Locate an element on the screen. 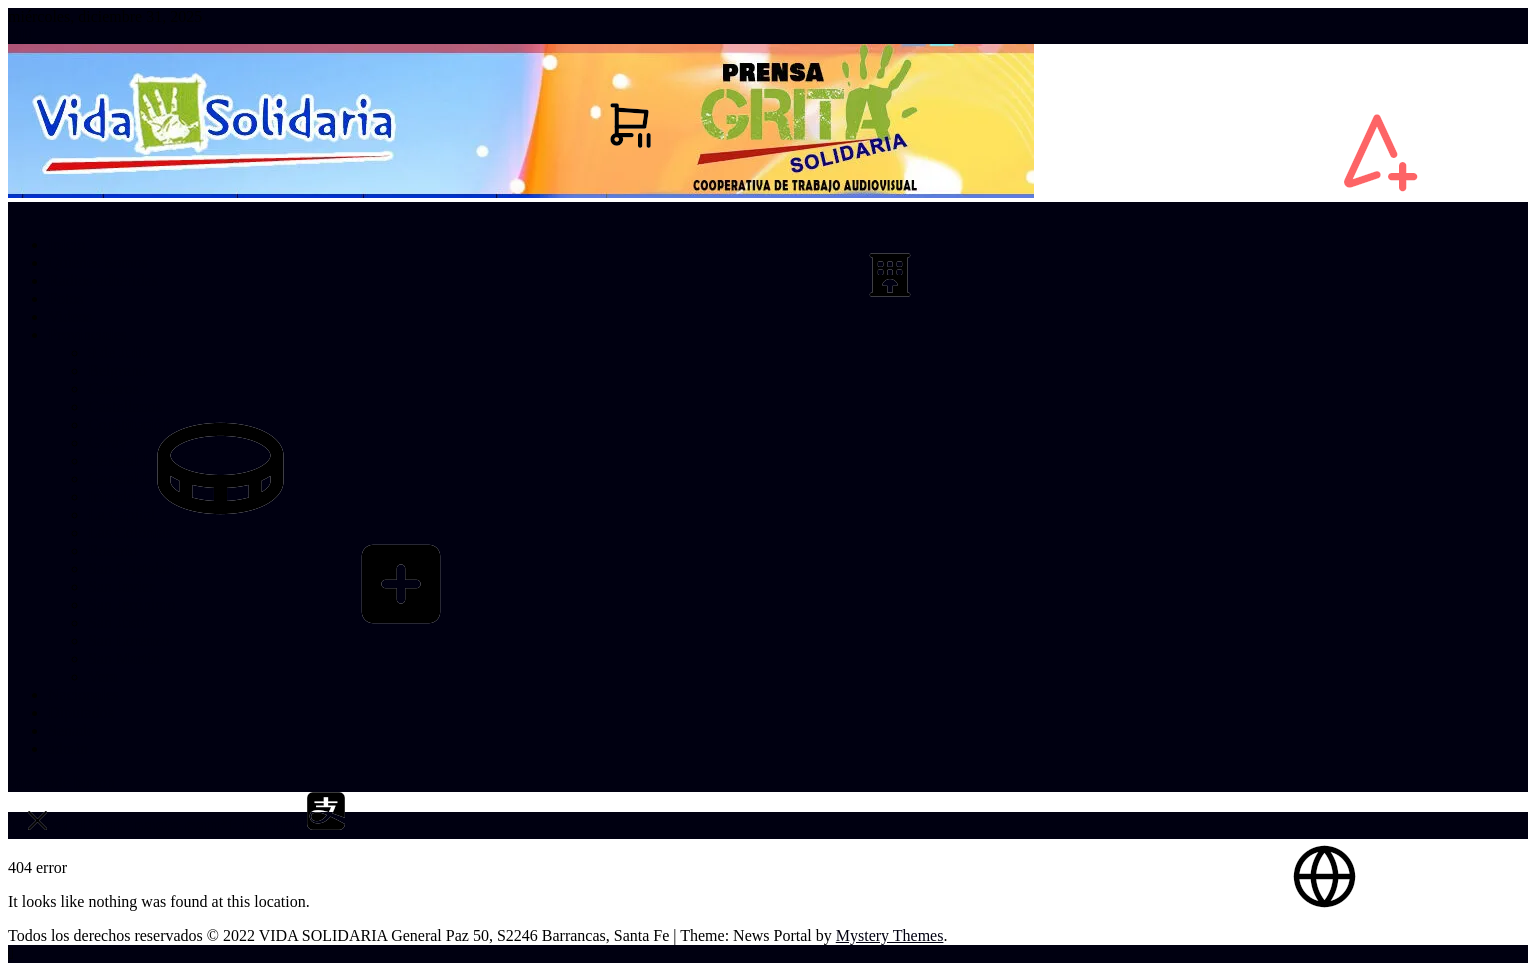 This screenshot has width=1536, height=971. pause or hold your shopping cart is located at coordinates (629, 124).